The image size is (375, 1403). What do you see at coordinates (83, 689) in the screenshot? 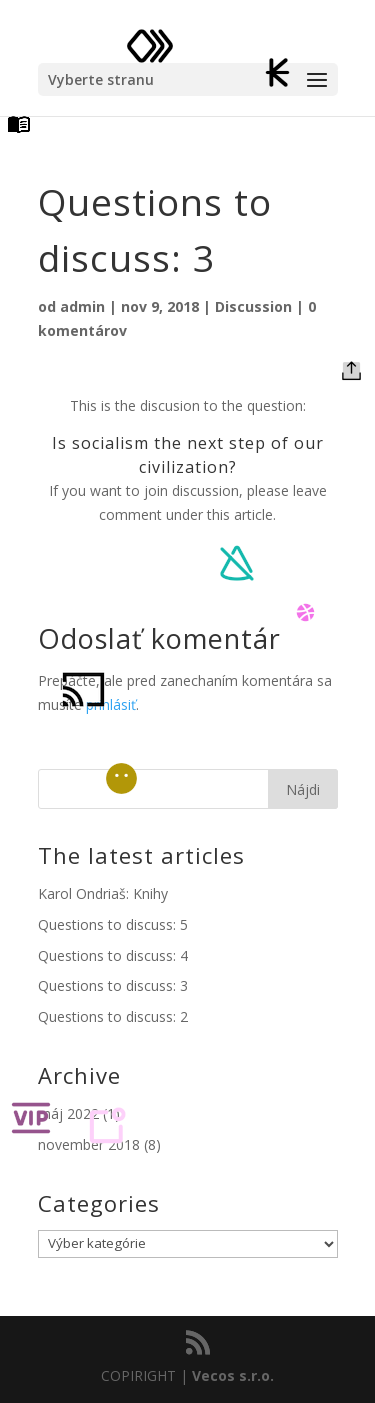
I see `cast to a nearby device` at bounding box center [83, 689].